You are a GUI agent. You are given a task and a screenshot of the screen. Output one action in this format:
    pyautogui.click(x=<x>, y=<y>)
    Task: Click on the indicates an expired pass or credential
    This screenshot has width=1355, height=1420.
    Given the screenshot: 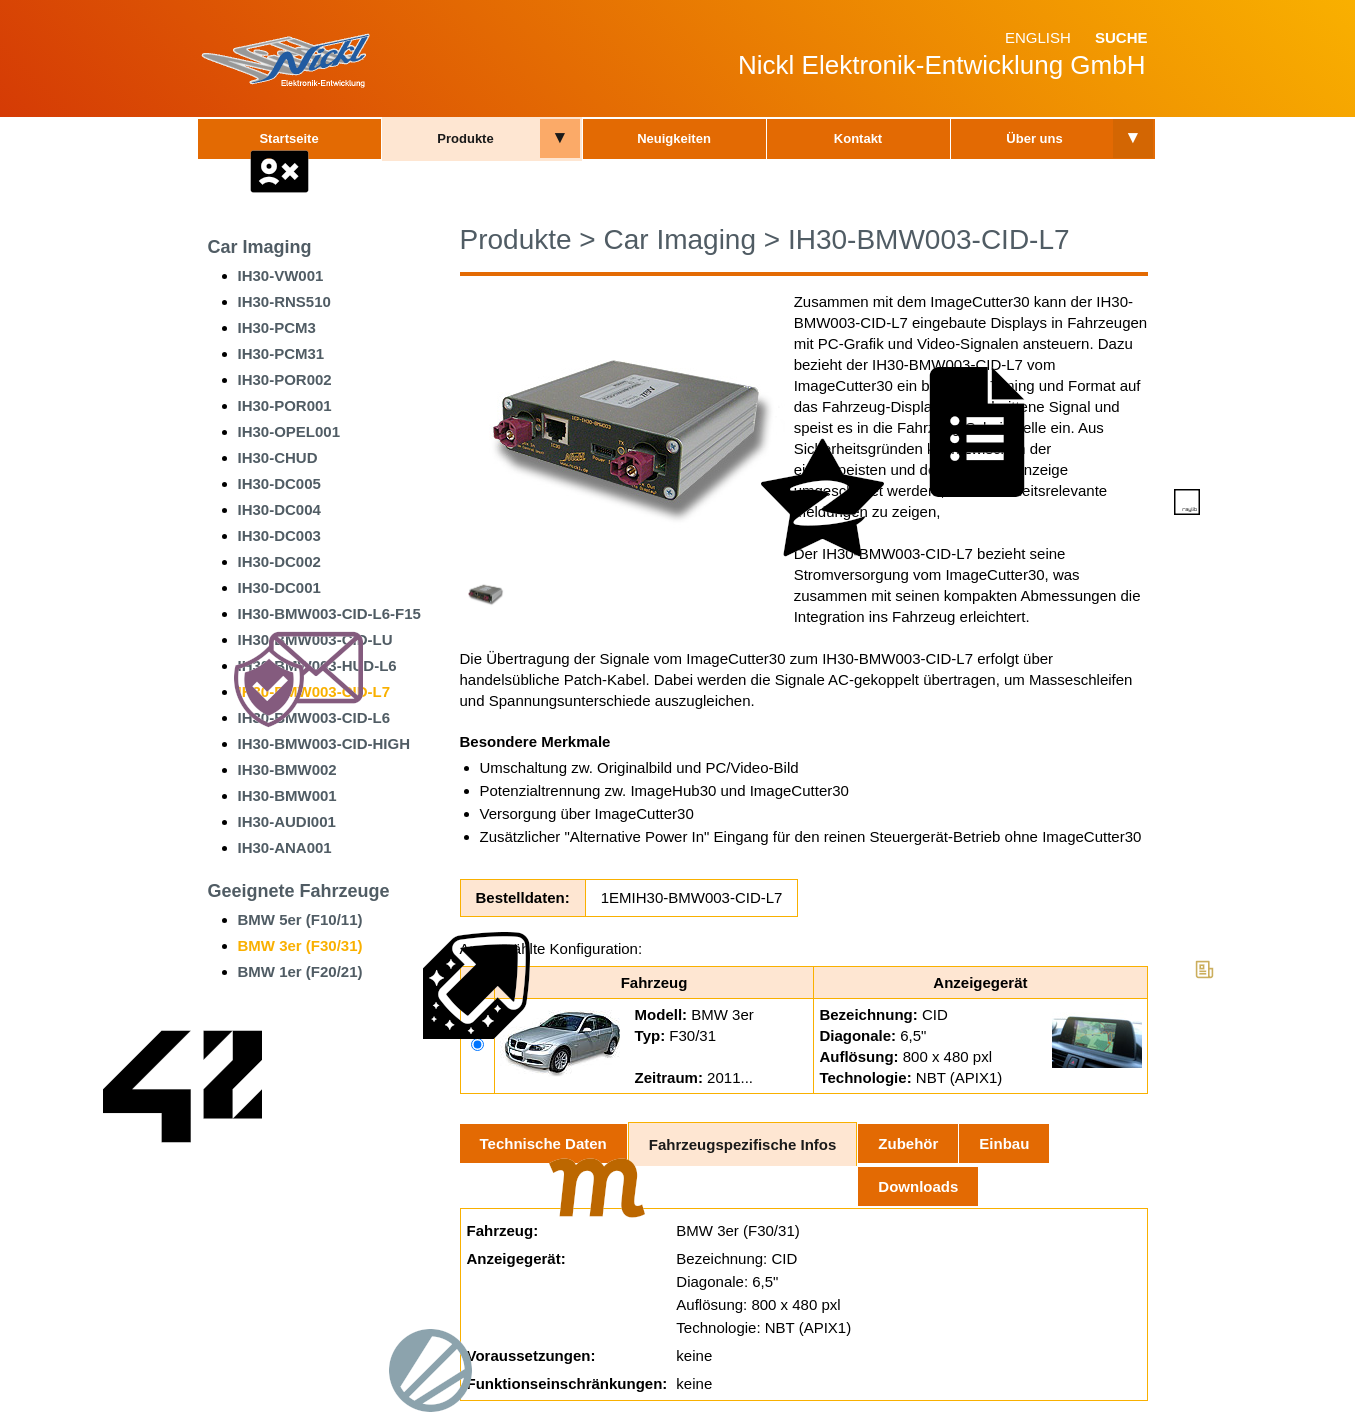 What is the action you would take?
    pyautogui.click(x=279, y=171)
    